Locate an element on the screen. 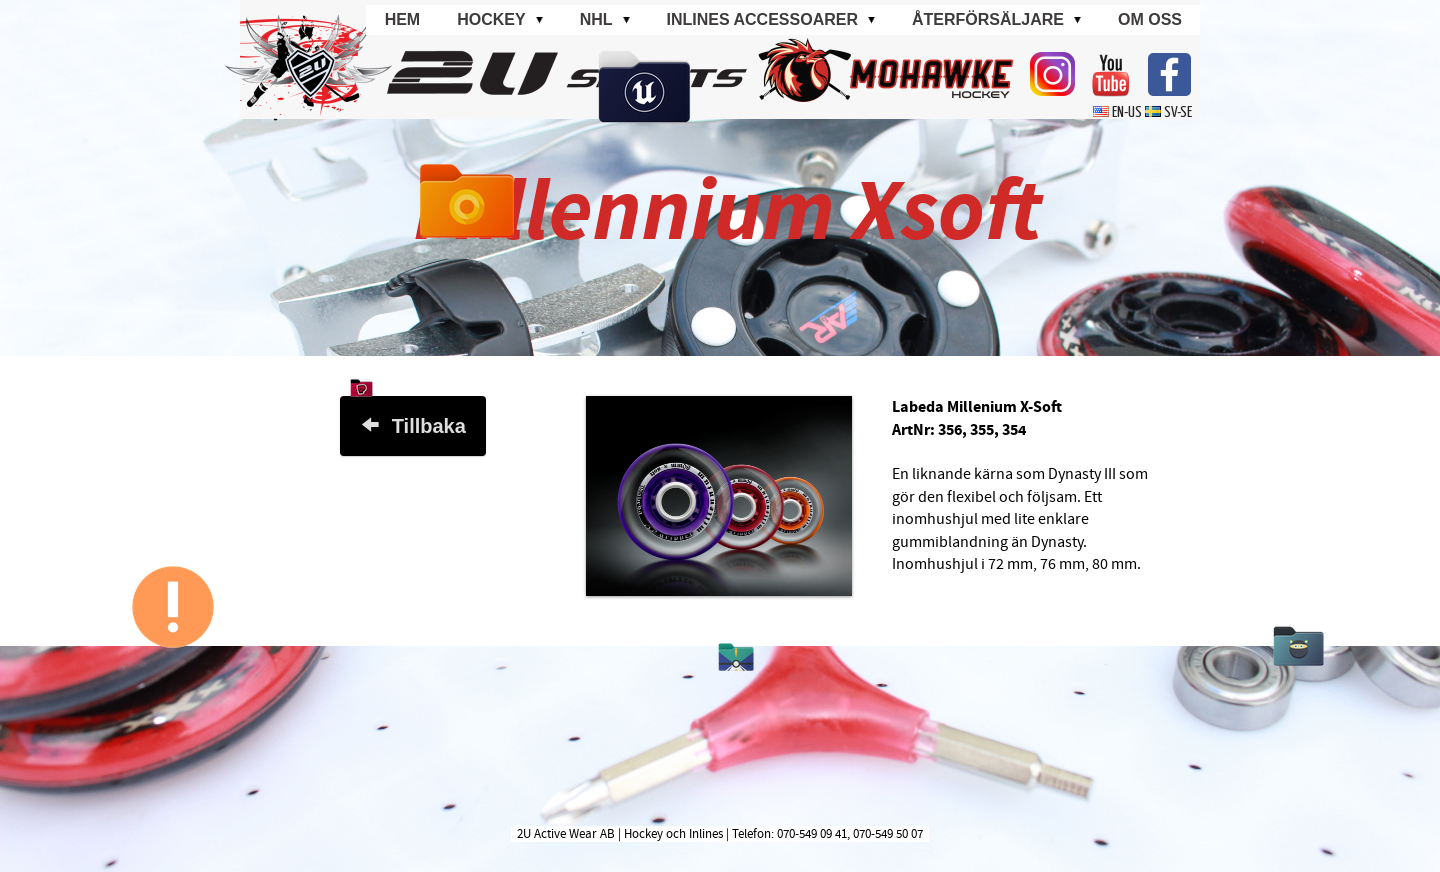  open ninja download manager folder is located at coordinates (1298, 647).